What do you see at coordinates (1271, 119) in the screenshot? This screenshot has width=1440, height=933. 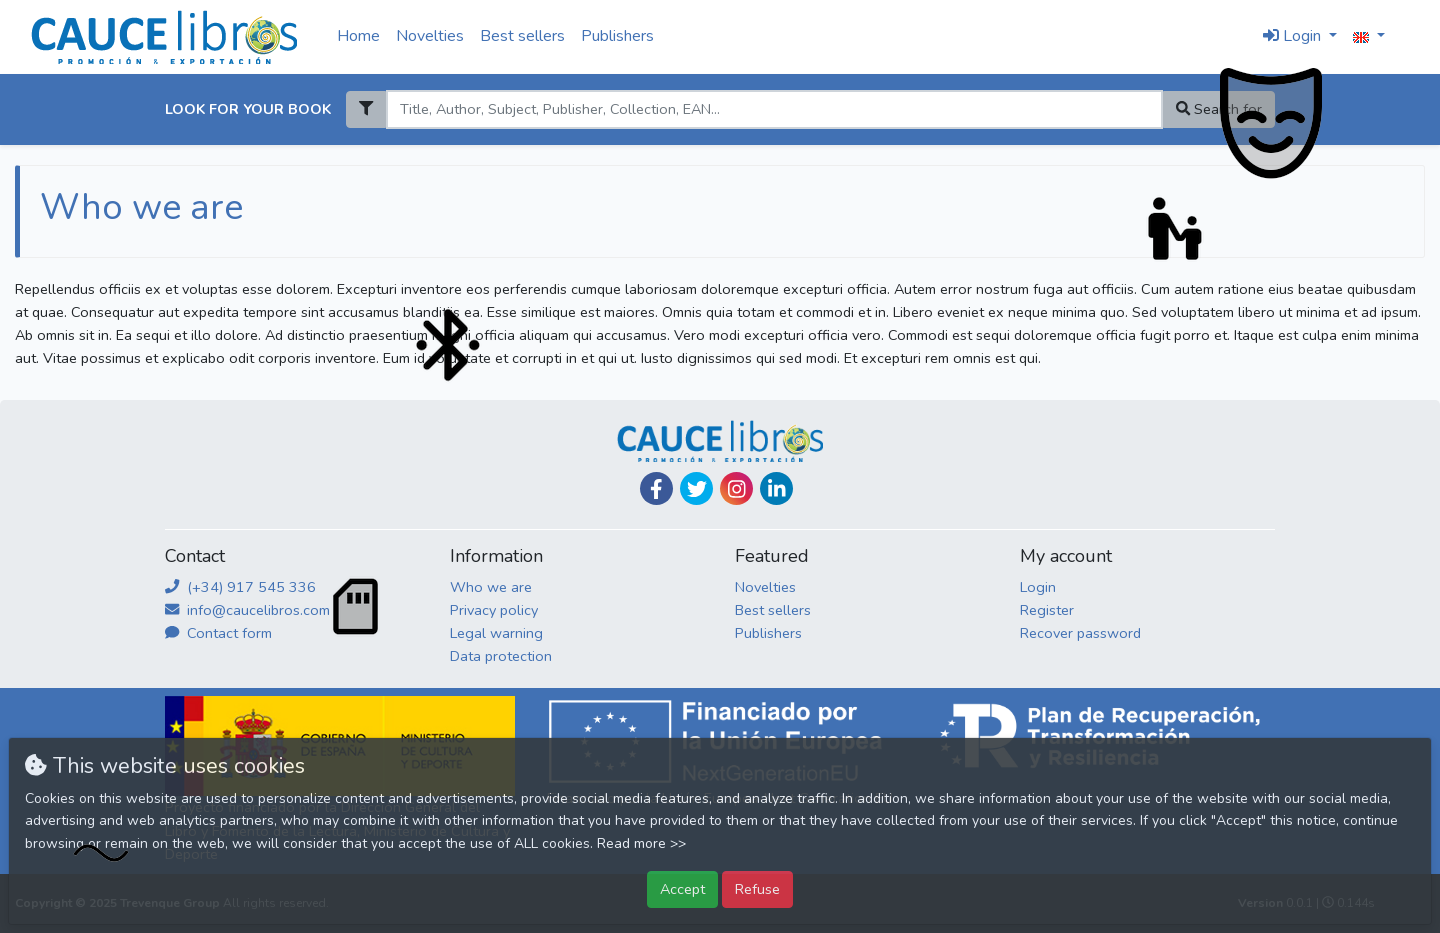 I see `theater or entertainment category` at bounding box center [1271, 119].